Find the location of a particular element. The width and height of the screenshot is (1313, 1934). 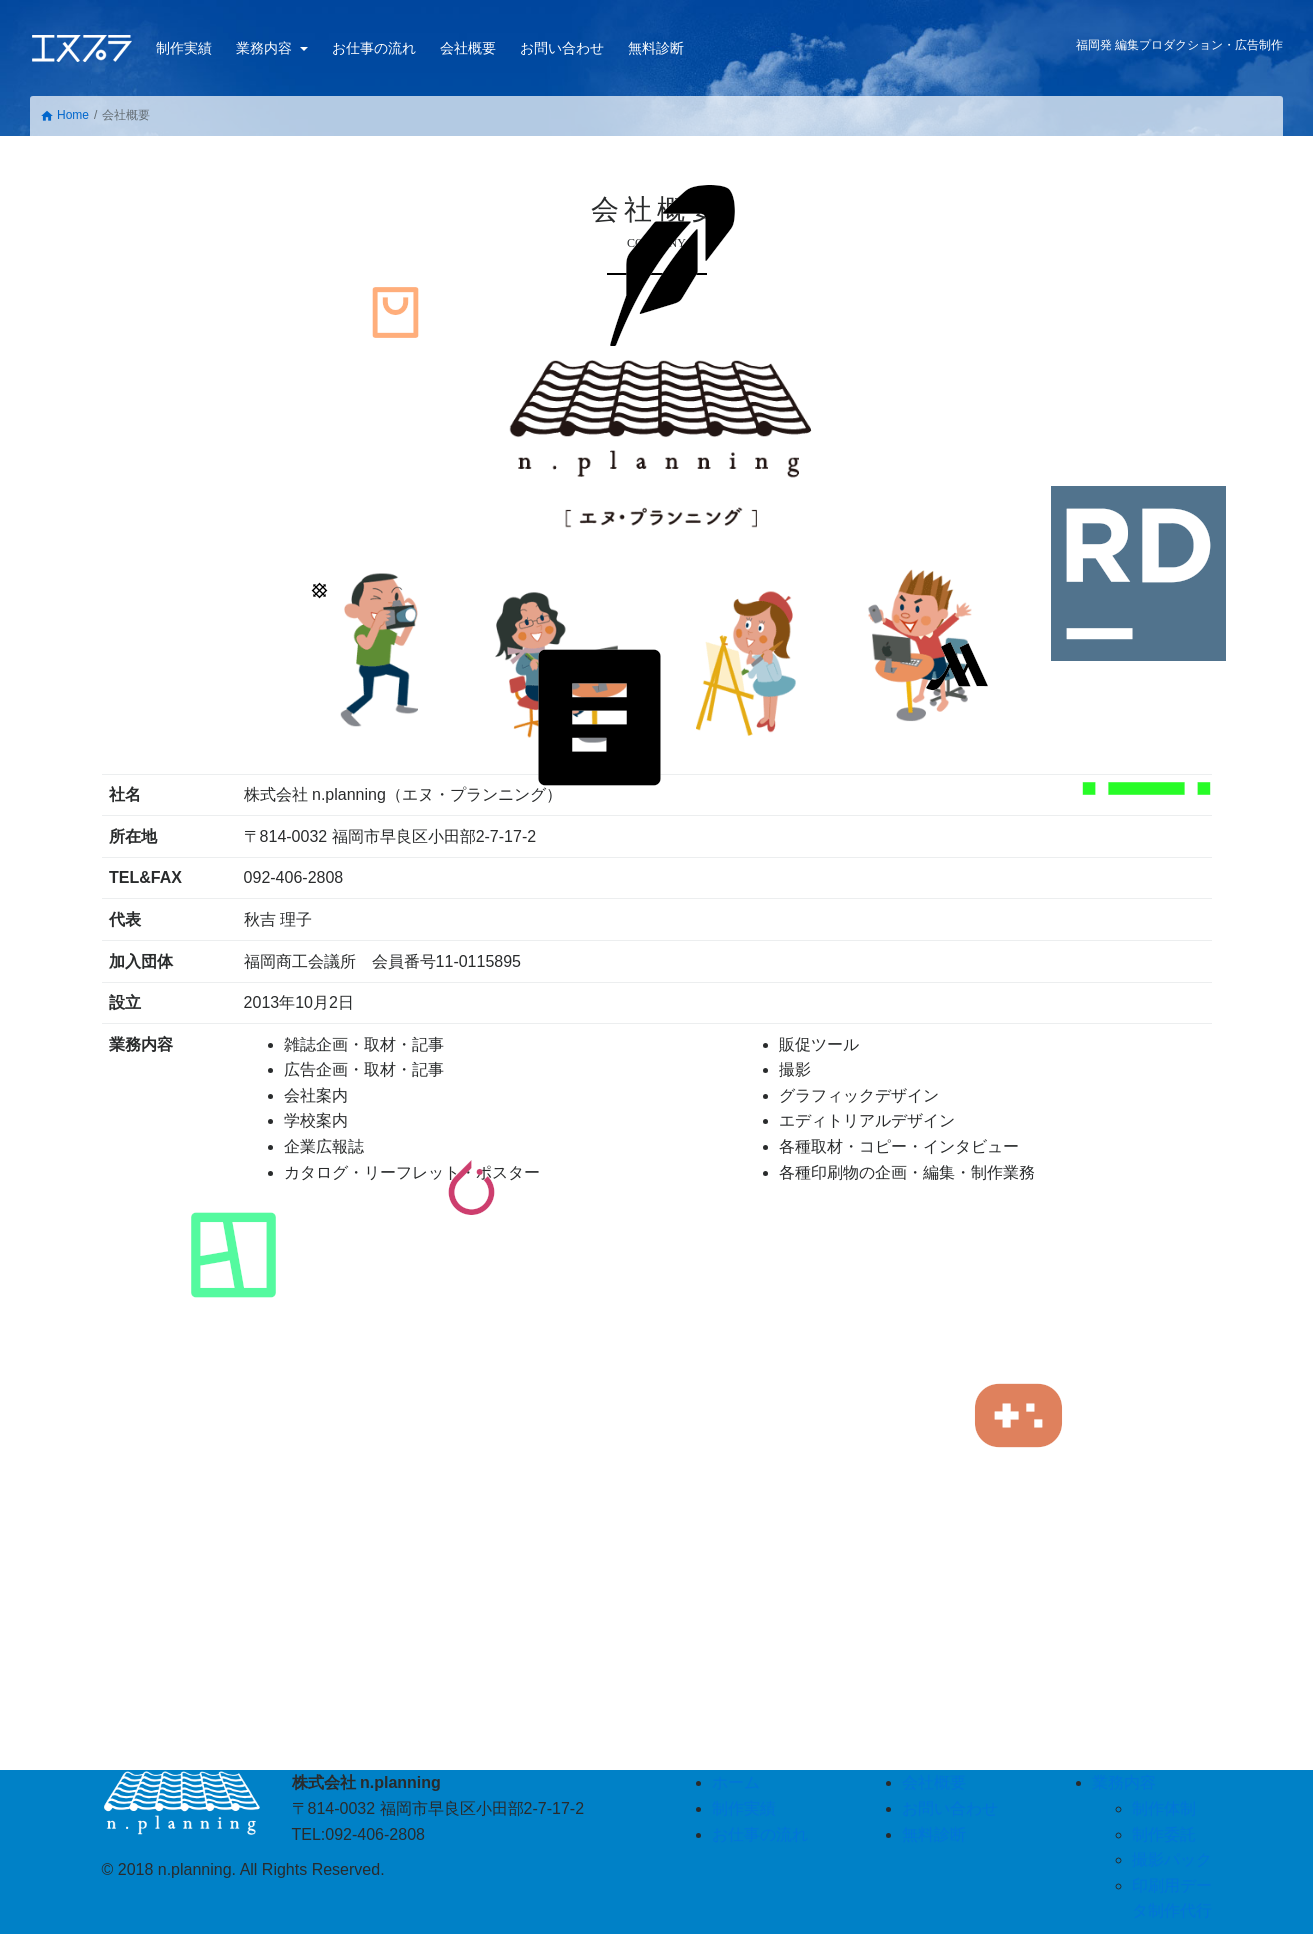

open the Robinhood investing app is located at coordinates (672, 265).